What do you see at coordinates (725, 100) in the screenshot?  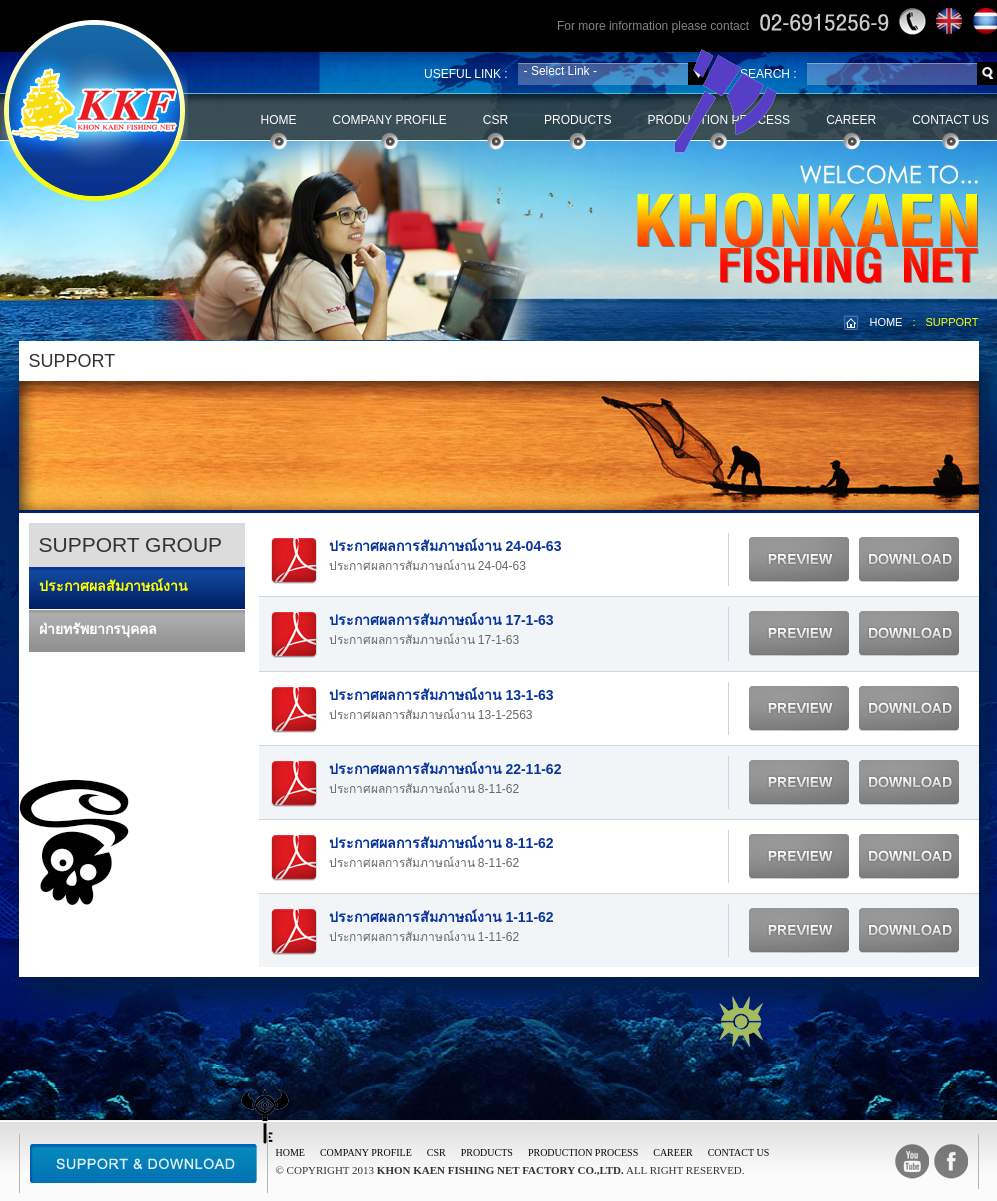 I see `fire axe tool or weapon in a game inventory` at bounding box center [725, 100].